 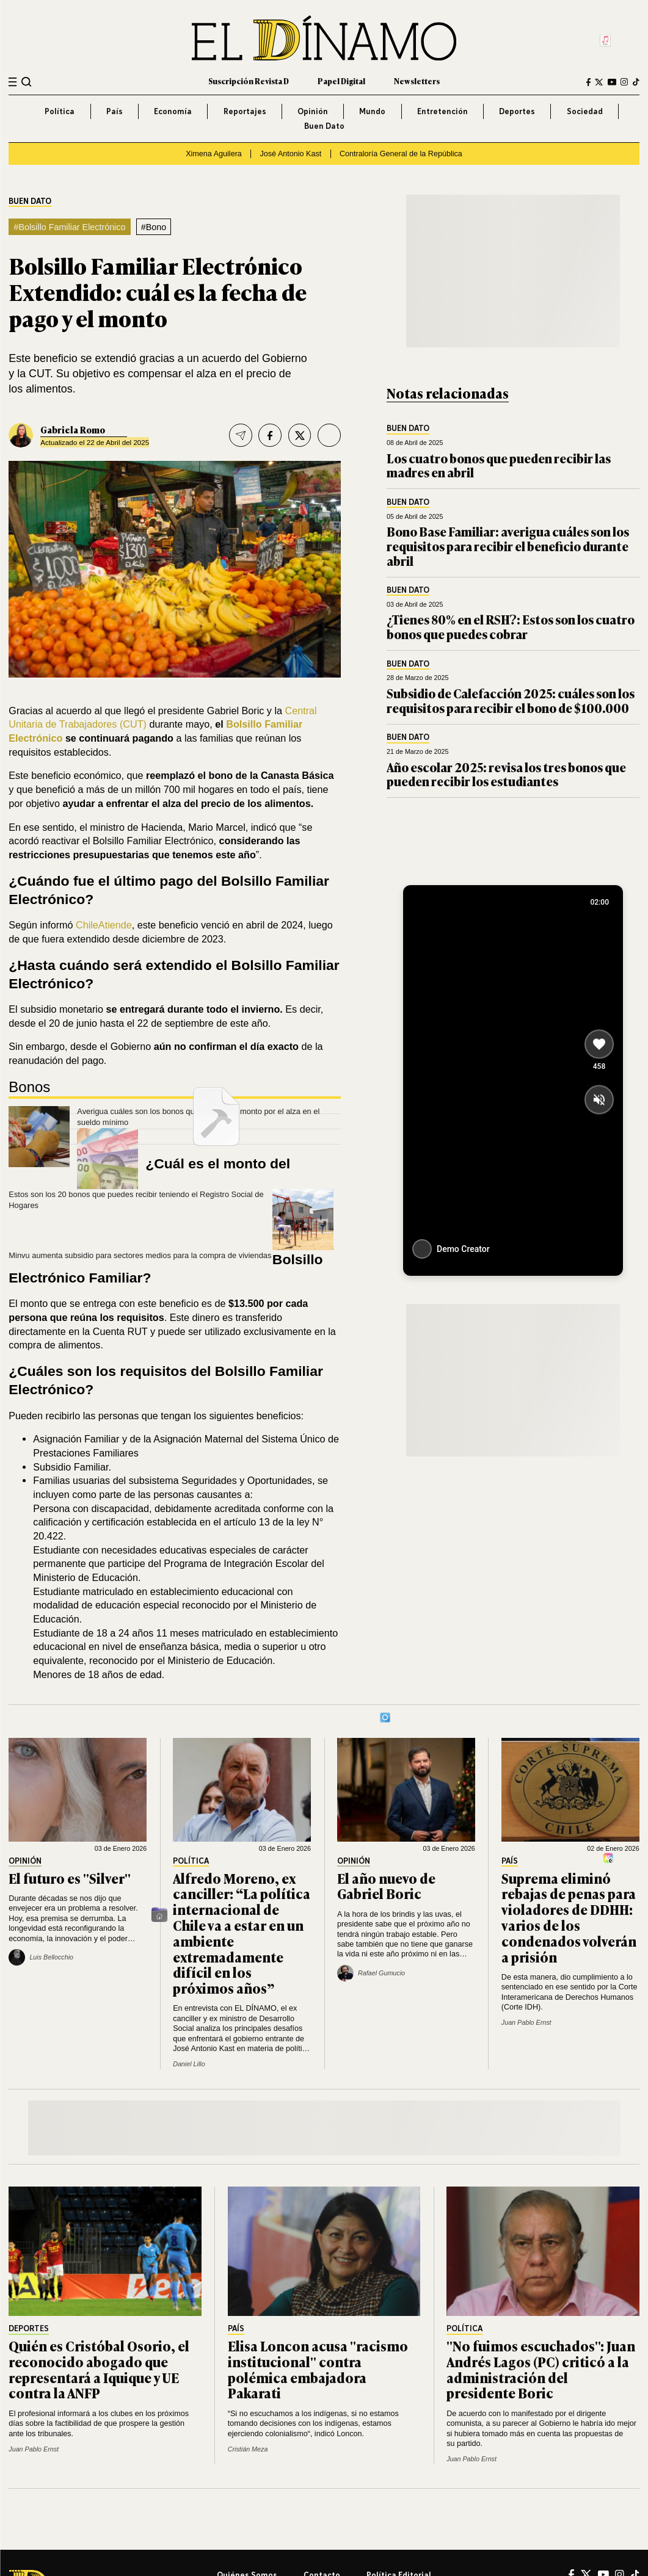 What do you see at coordinates (605, 40) in the screenshot?
I see `audio file in wav format` at bounding box center [605, 40].